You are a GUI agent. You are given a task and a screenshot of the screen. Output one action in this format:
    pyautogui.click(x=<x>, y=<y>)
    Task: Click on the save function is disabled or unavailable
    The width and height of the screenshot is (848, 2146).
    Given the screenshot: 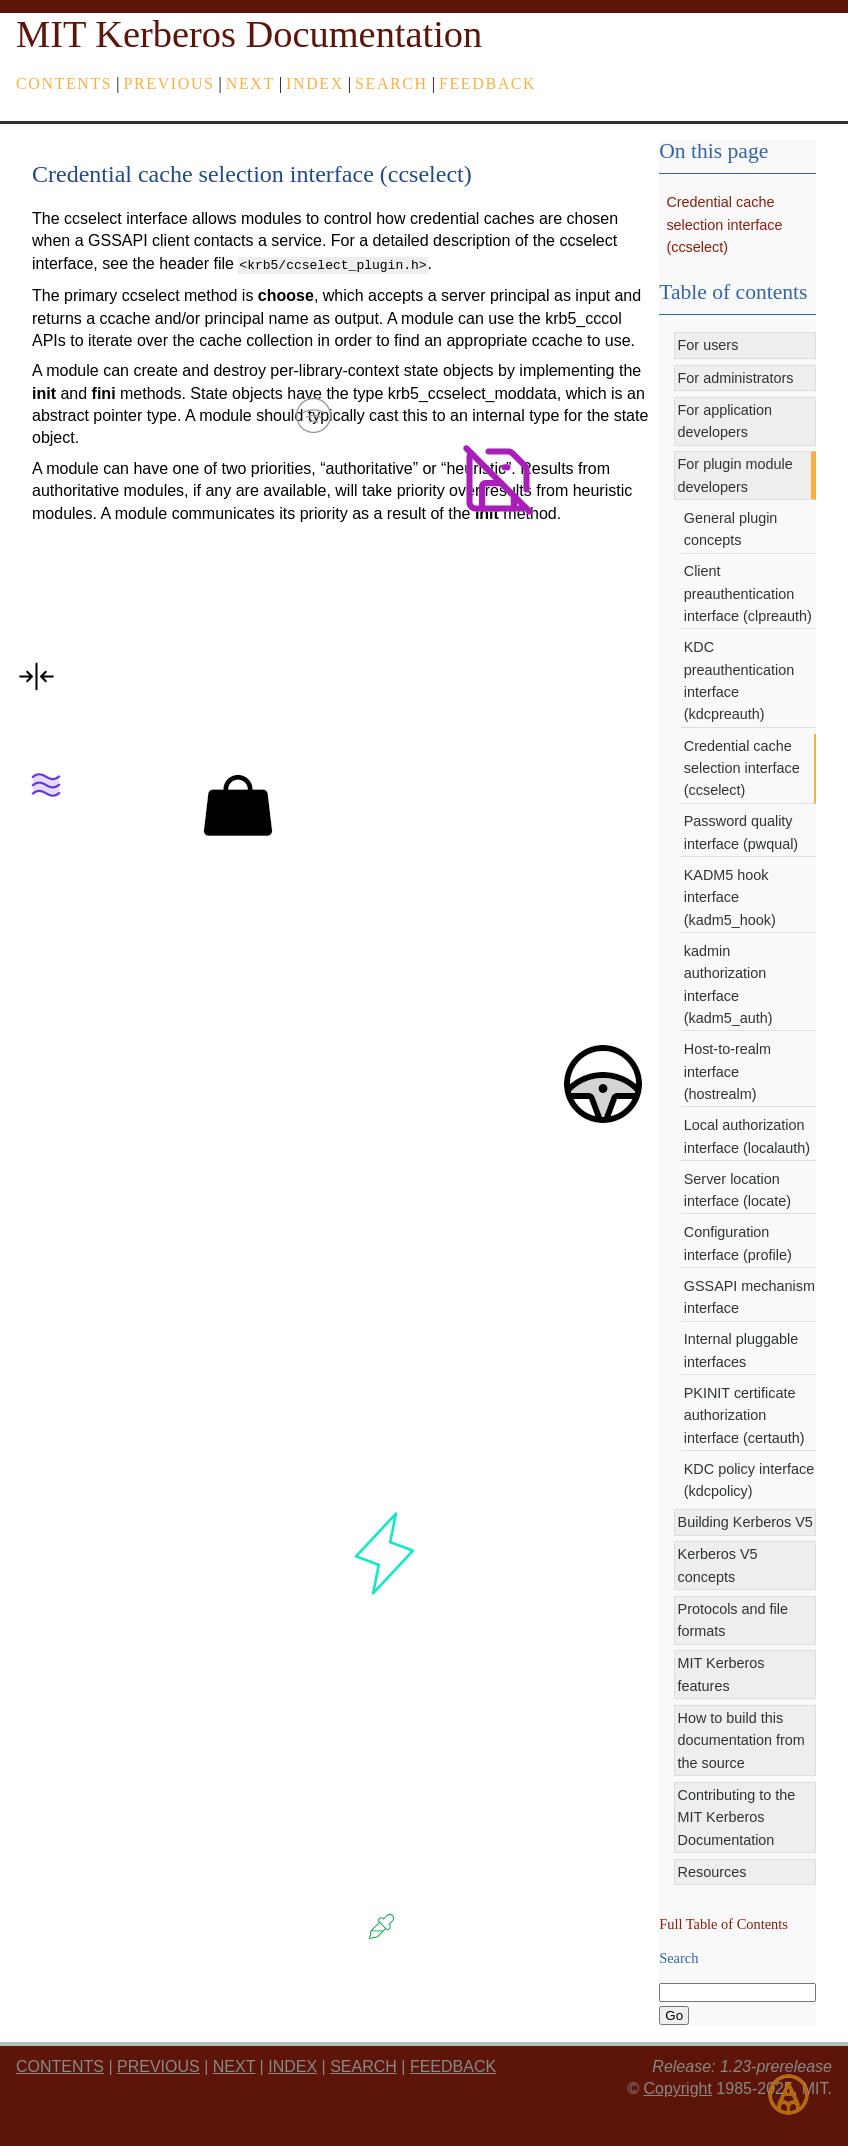 What is the action you would take?
    pyautogui.click(x=498, y=480)
    